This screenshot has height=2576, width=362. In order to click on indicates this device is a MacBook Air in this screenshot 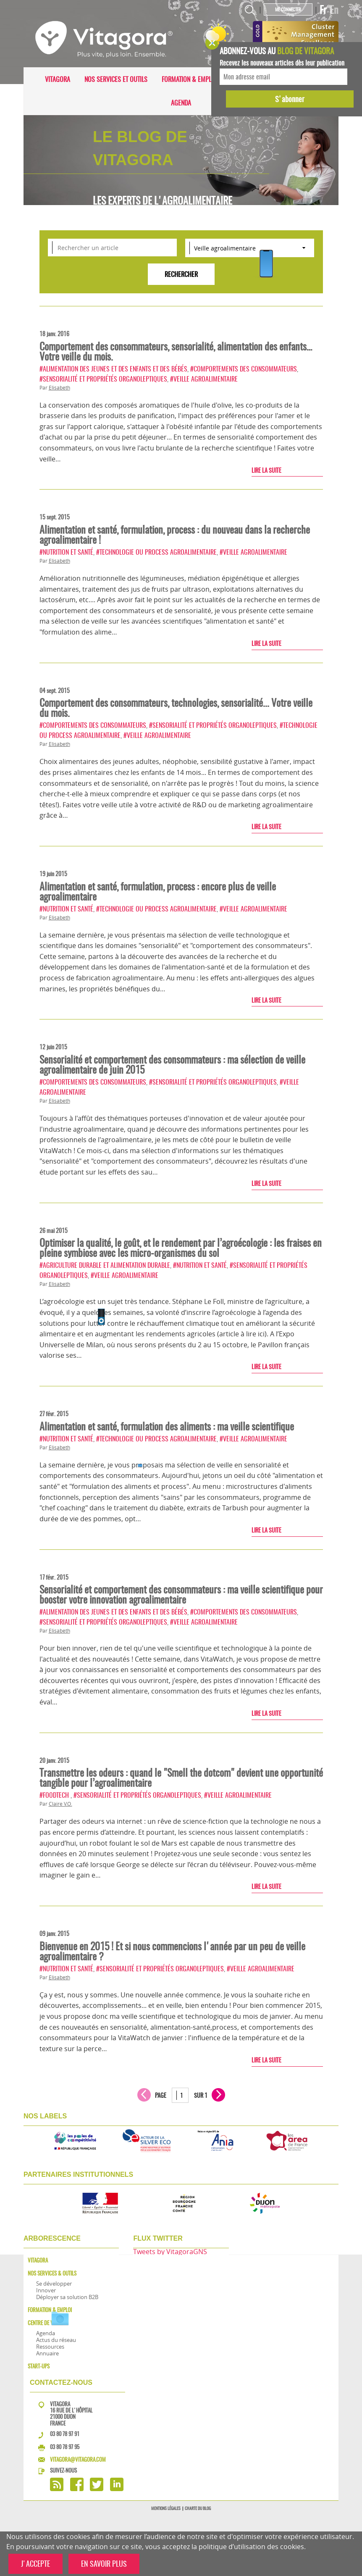, I will do `click(140, 1465)`.